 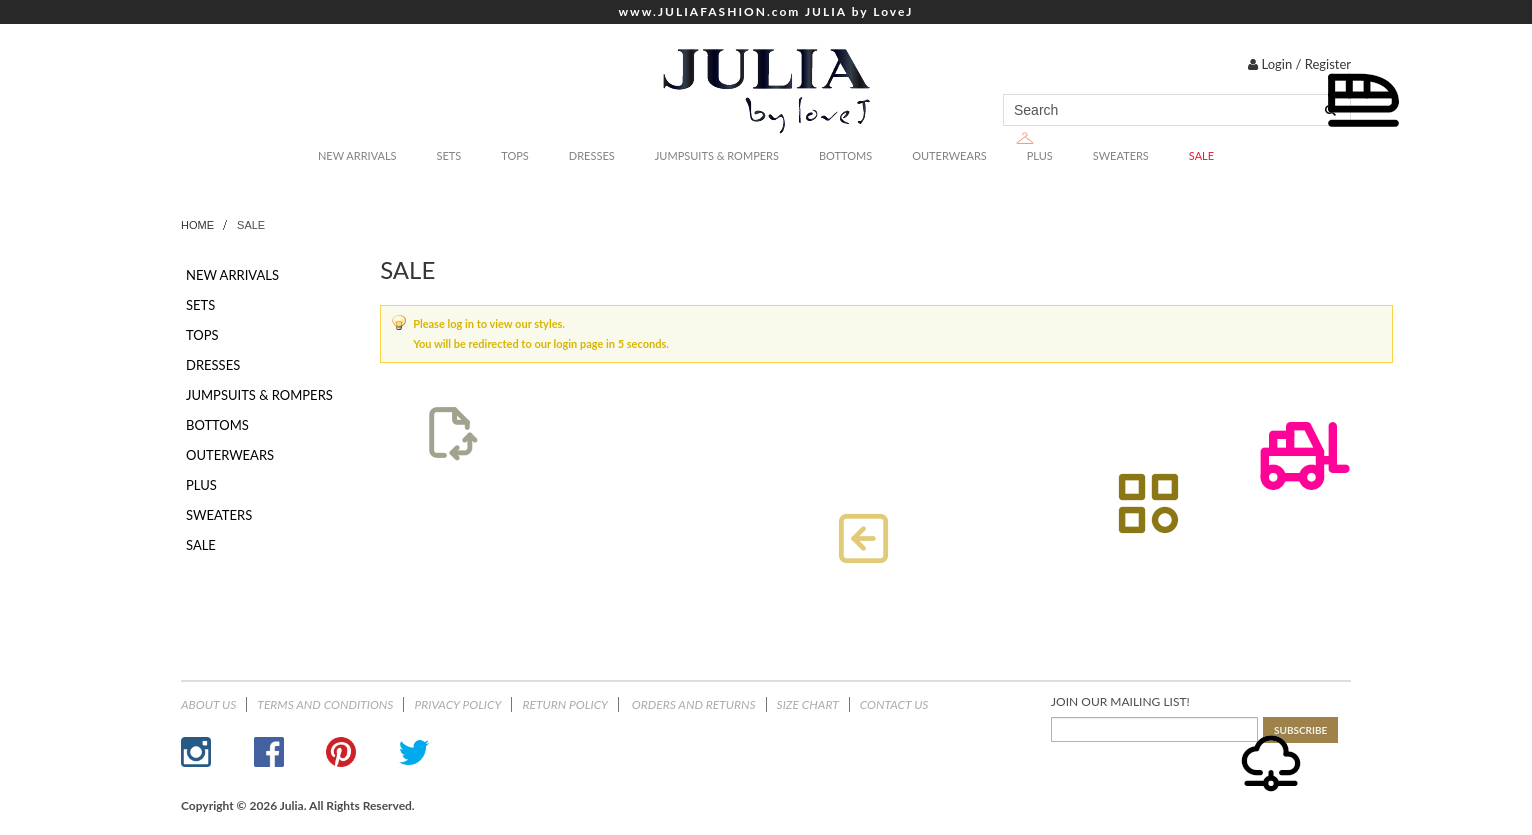 What do you see at coordinates (449, 432) in the screenshot?
I see `change document orientation between portrait and landscape` at bounding box center [449, 432].